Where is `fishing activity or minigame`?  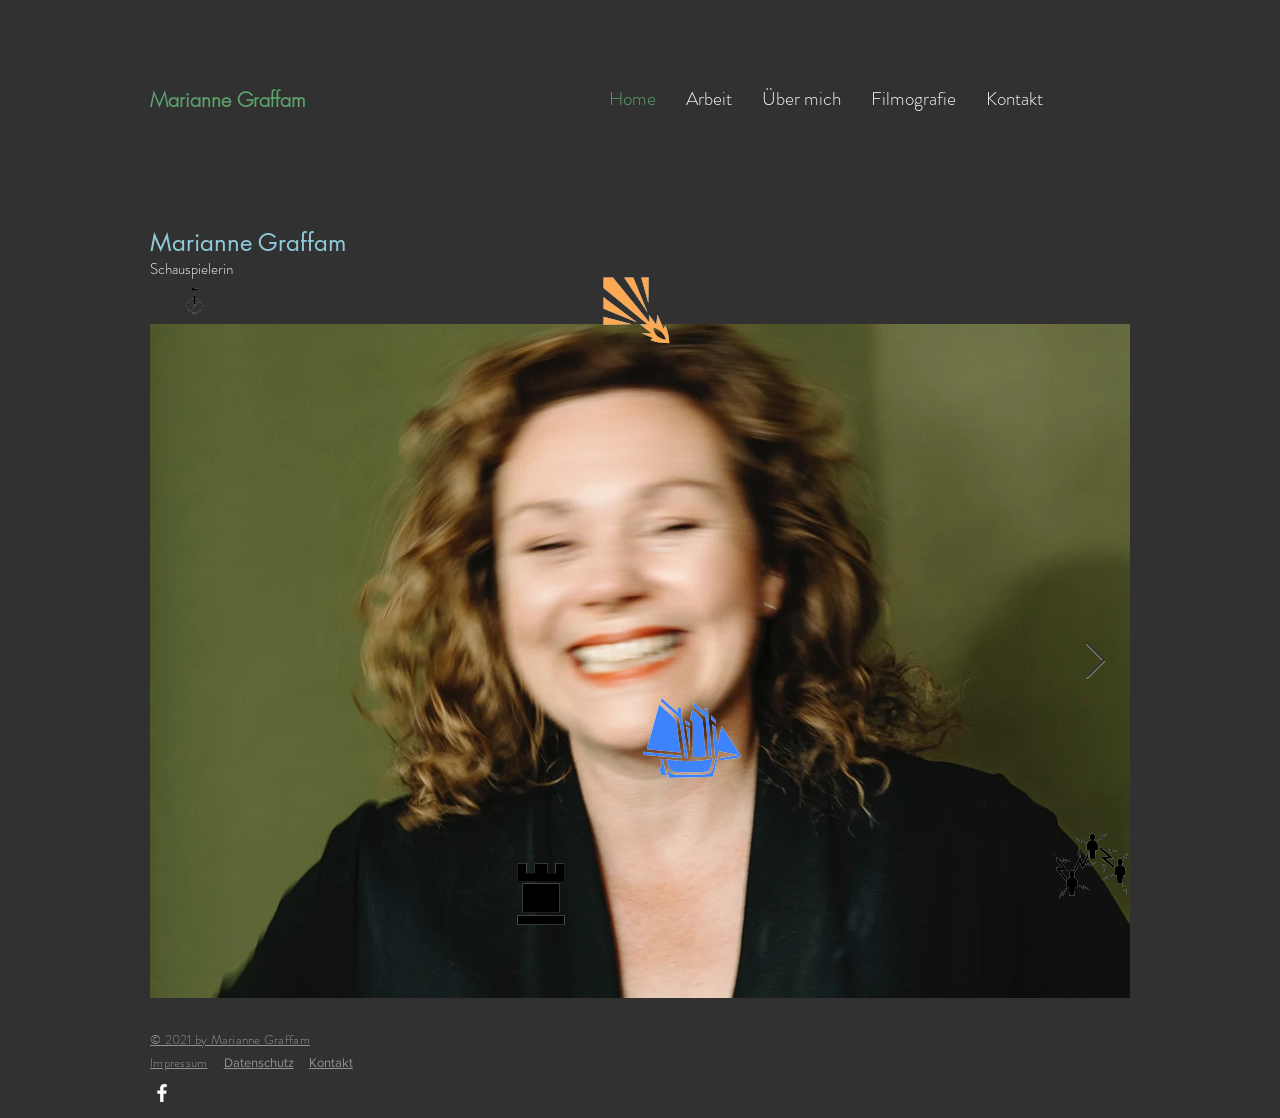 fishing activity or minigame is located at coordinates (692, 738).